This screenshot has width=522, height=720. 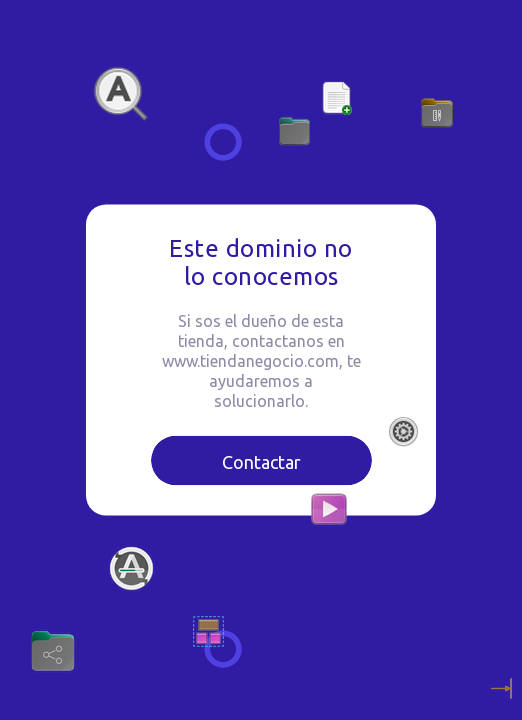 I want to click on search within emails or messages, so click(x=121, y=94).